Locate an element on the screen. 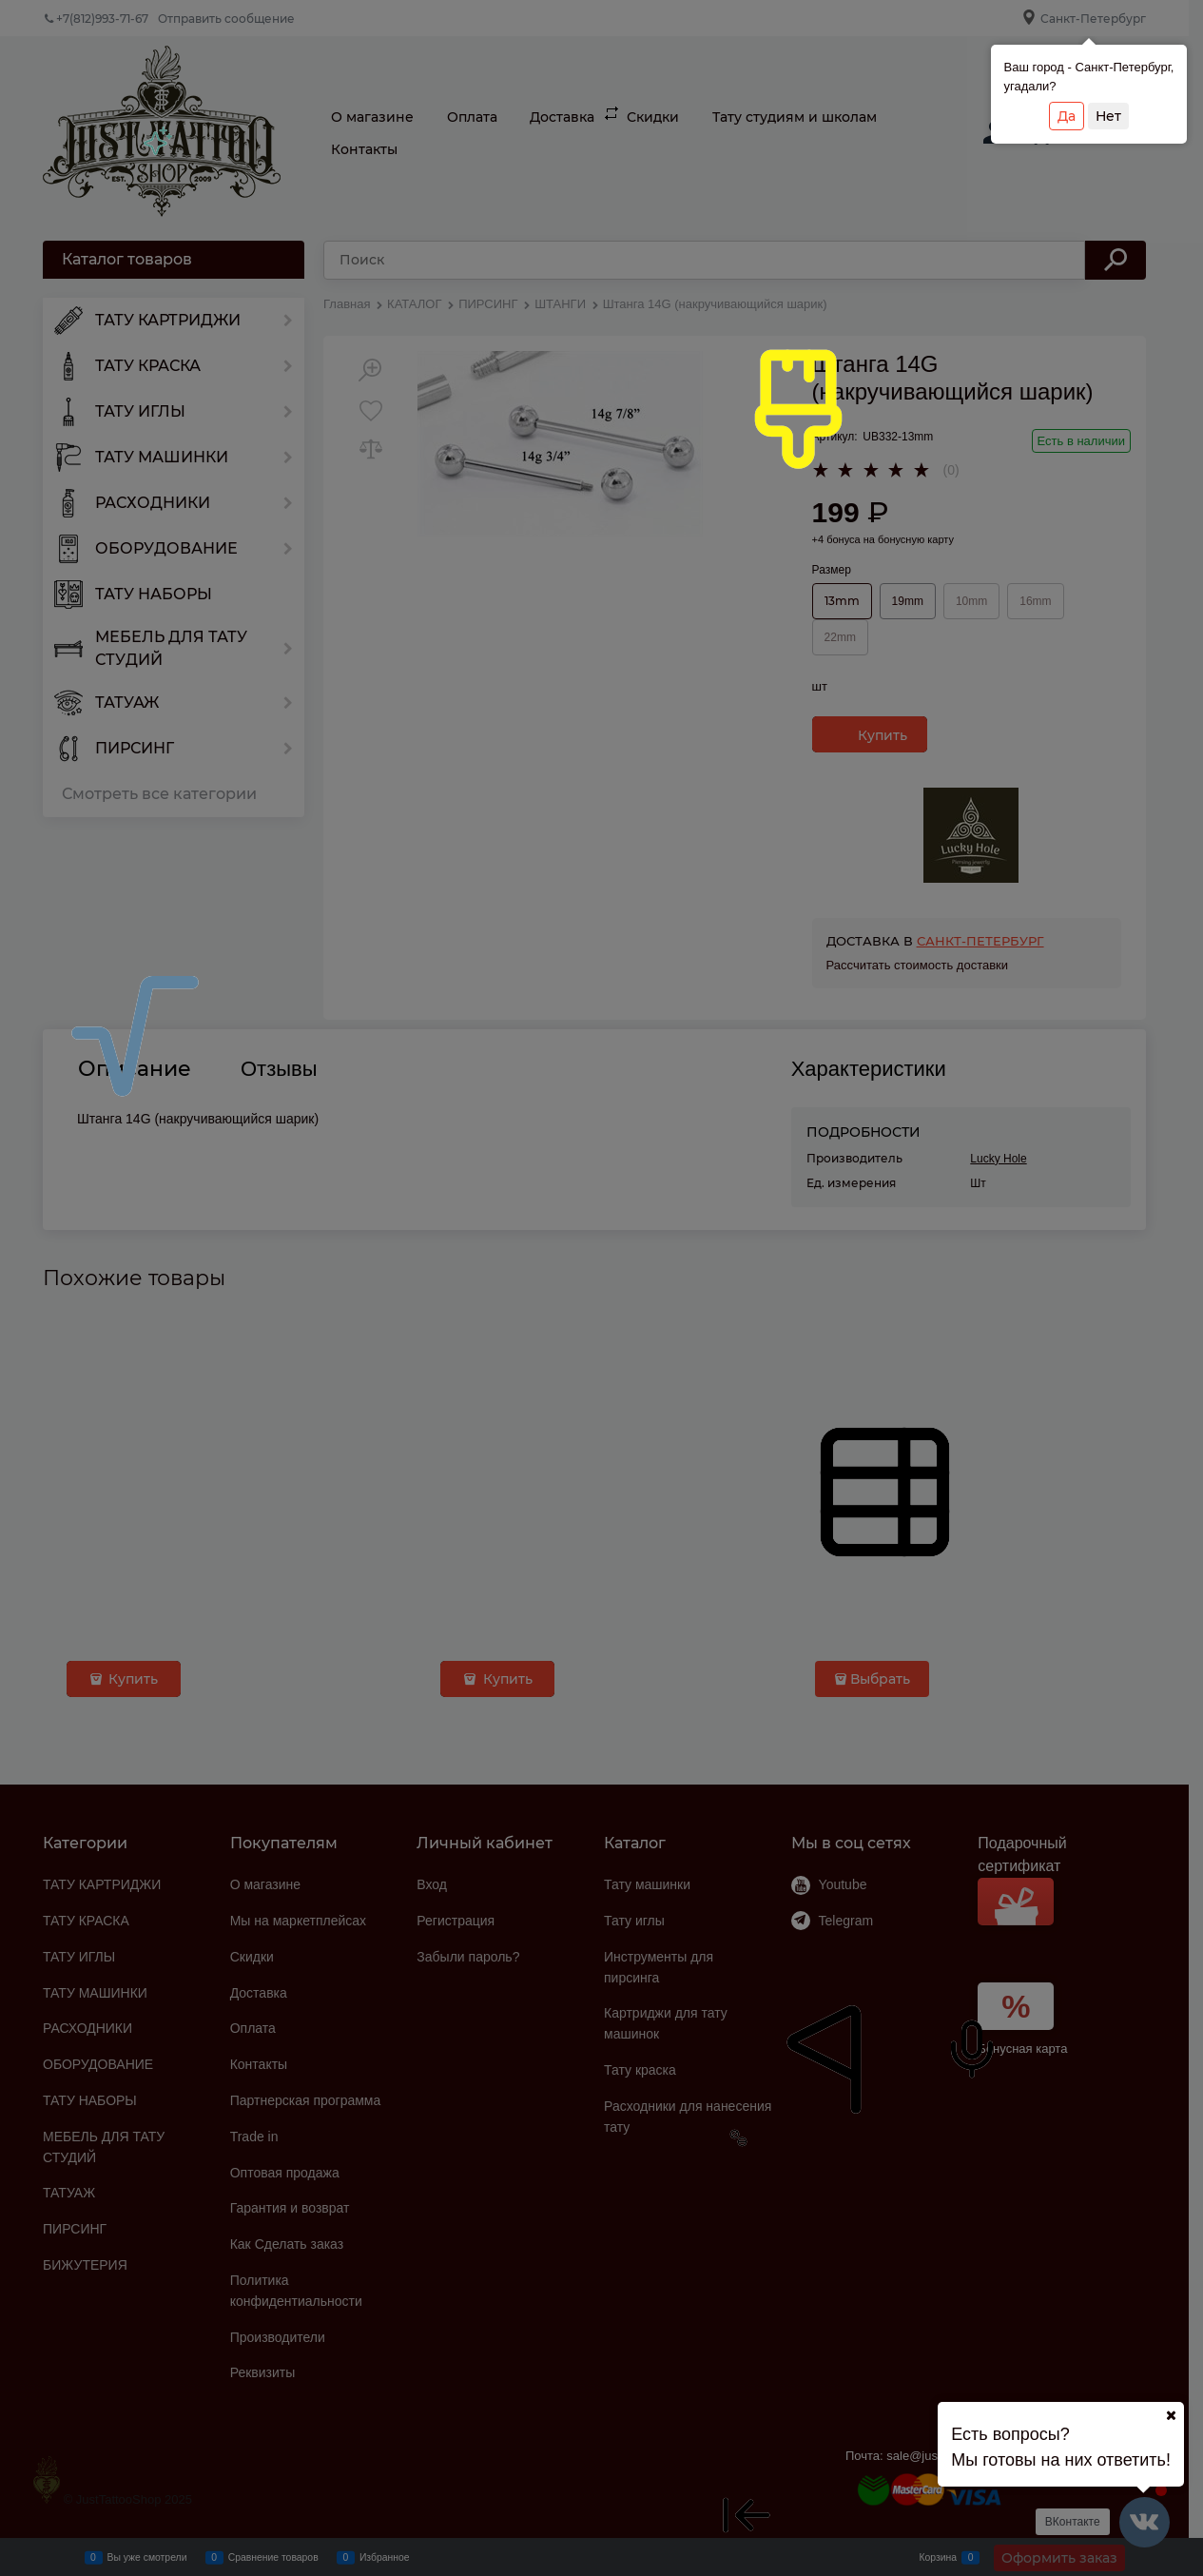 This screenshot has height=2576, width=1203. enable repeat mode for media playback is located at coordinates (611, 113).